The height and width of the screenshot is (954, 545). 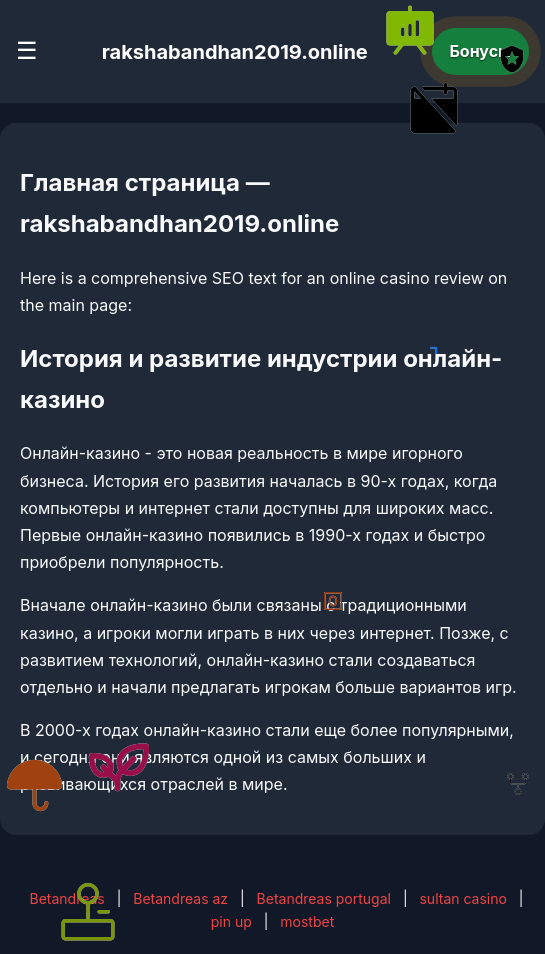 I want to click on contact local police or emergency services, so click(x=512, y=59).